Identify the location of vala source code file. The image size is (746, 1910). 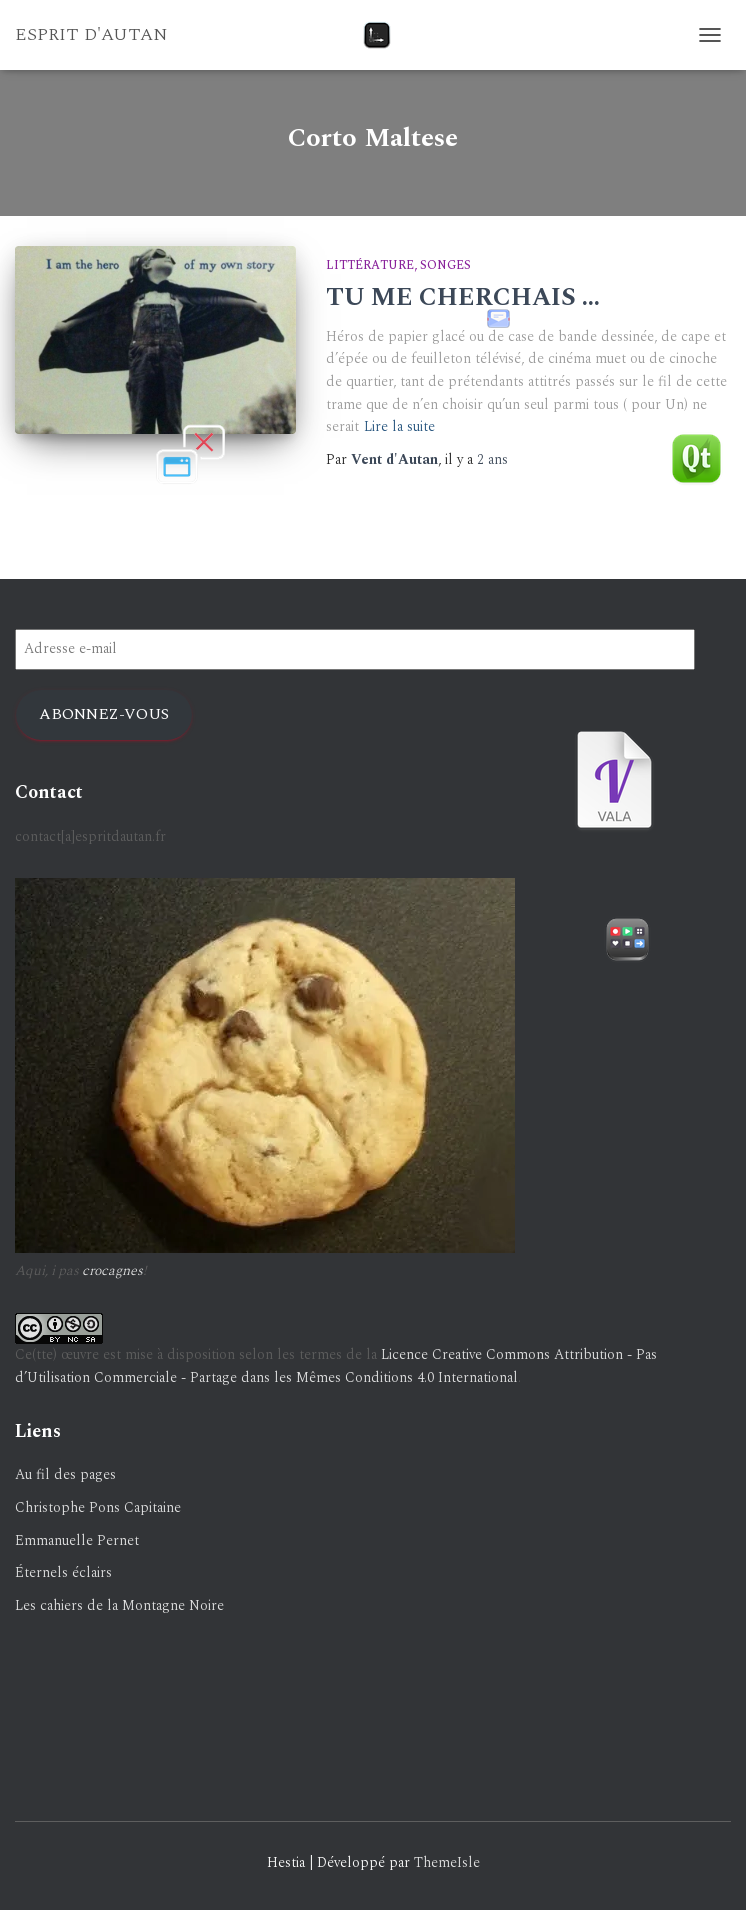
(614, 781).